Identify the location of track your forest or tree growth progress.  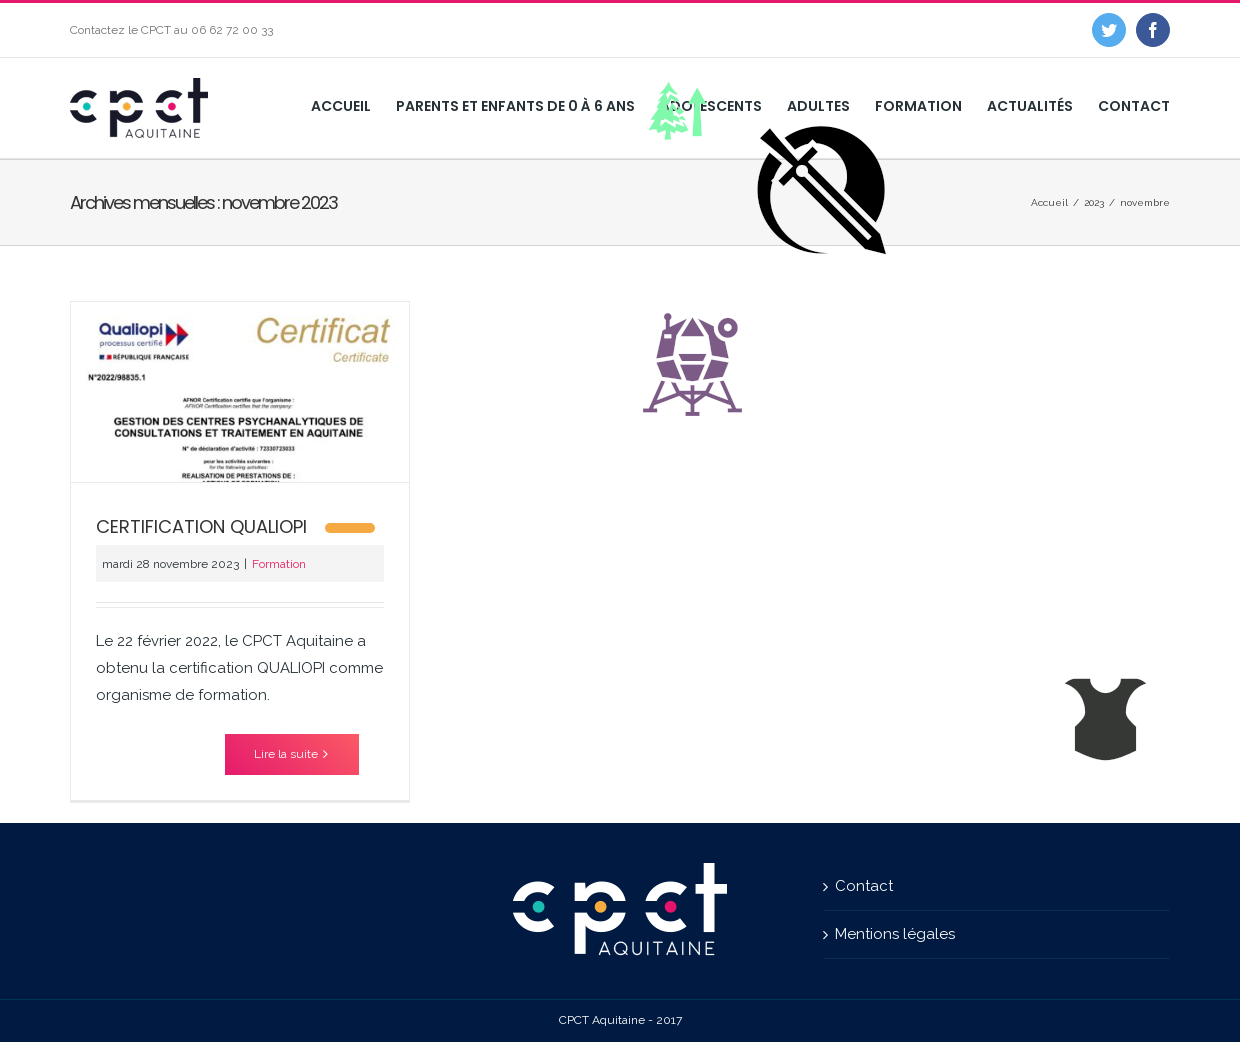
(677, 110).